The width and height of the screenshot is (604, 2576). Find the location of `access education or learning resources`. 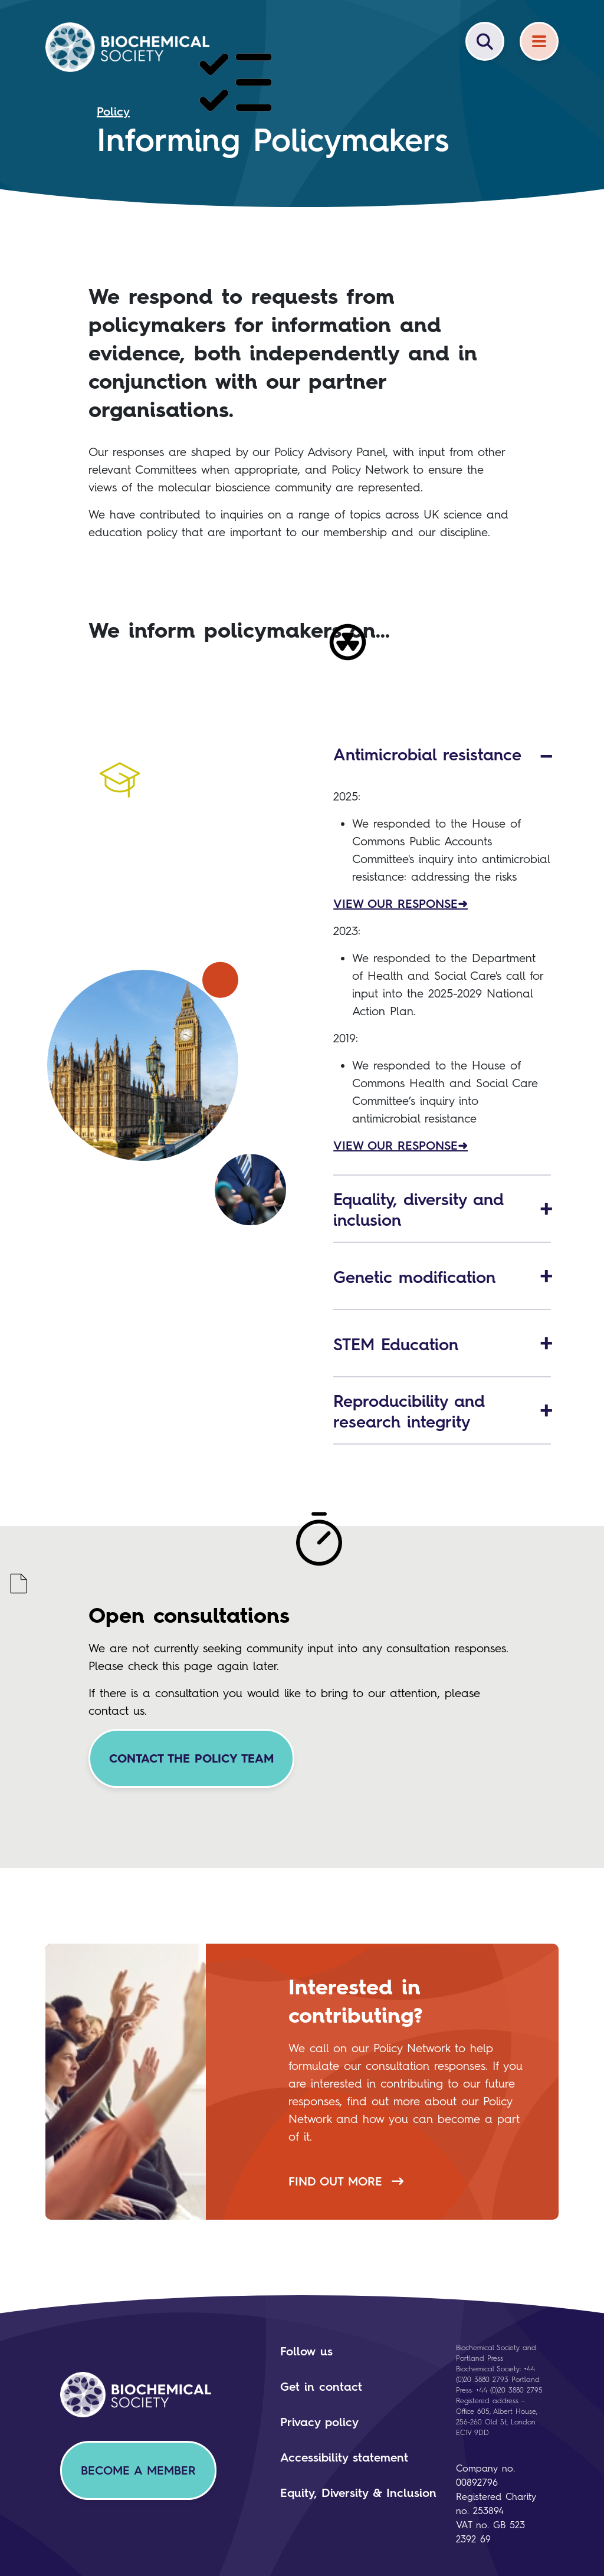

access education or learning resources is located at coordinates (120, 779).